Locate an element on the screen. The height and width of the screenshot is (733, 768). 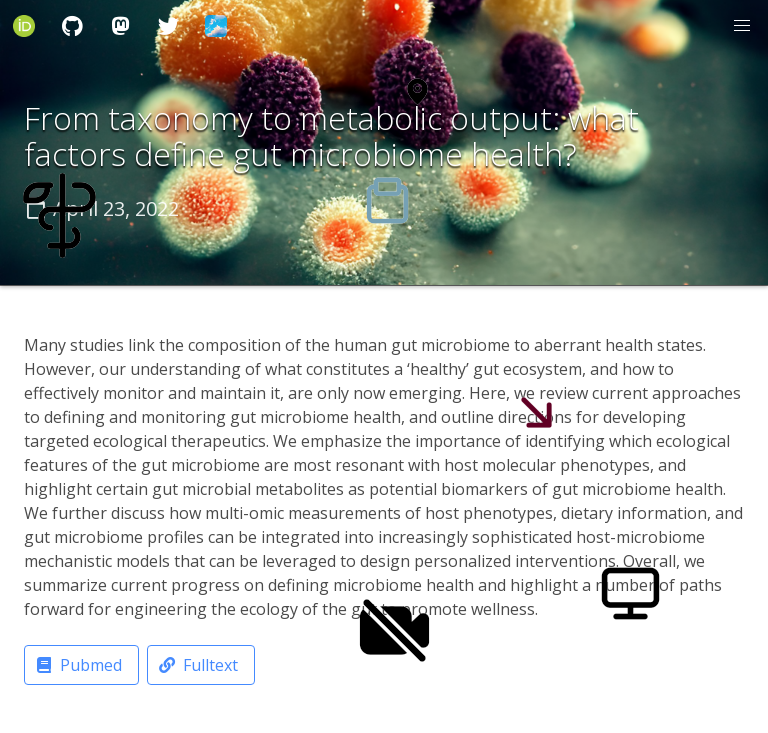
turn off camera or disable video is located at coordinates (394, 630).